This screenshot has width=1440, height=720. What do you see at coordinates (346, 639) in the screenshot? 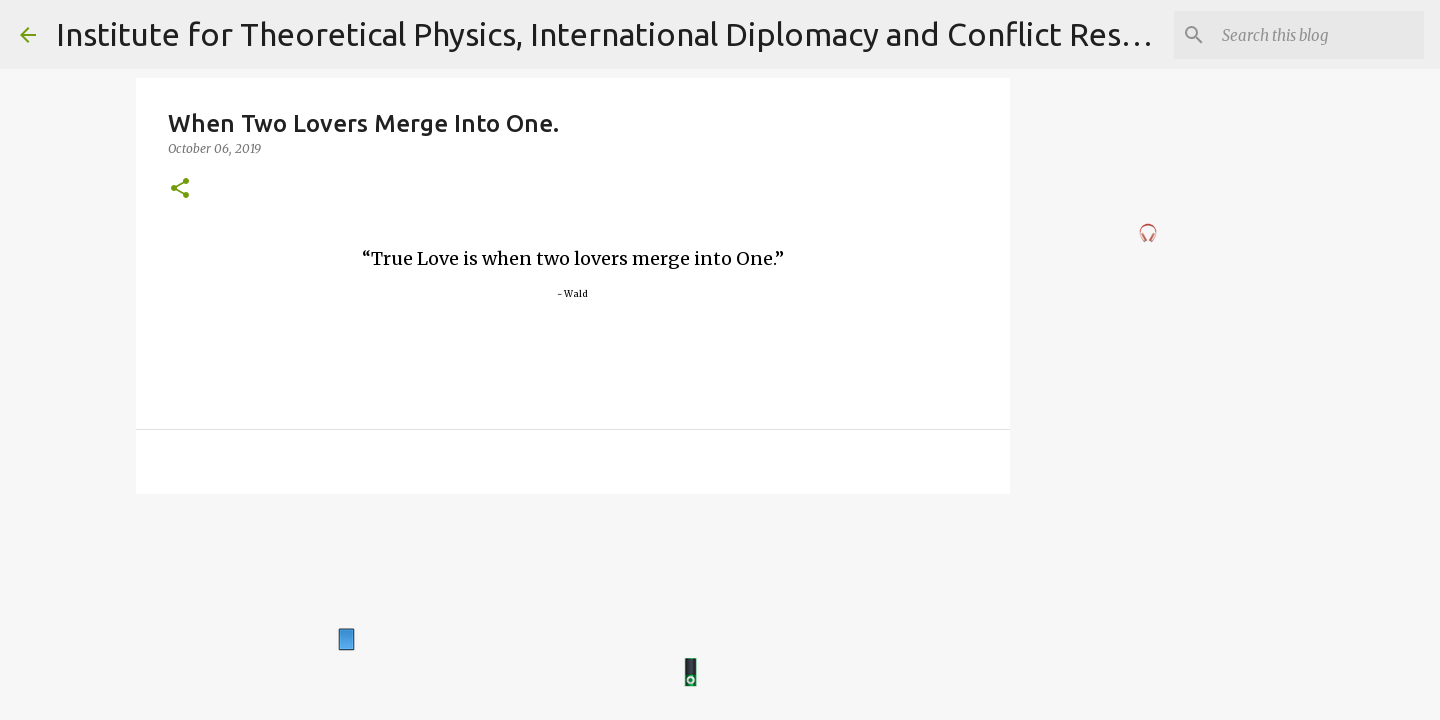
I see `iPad Pro device connected to your system` at bounding box center [346, 639].